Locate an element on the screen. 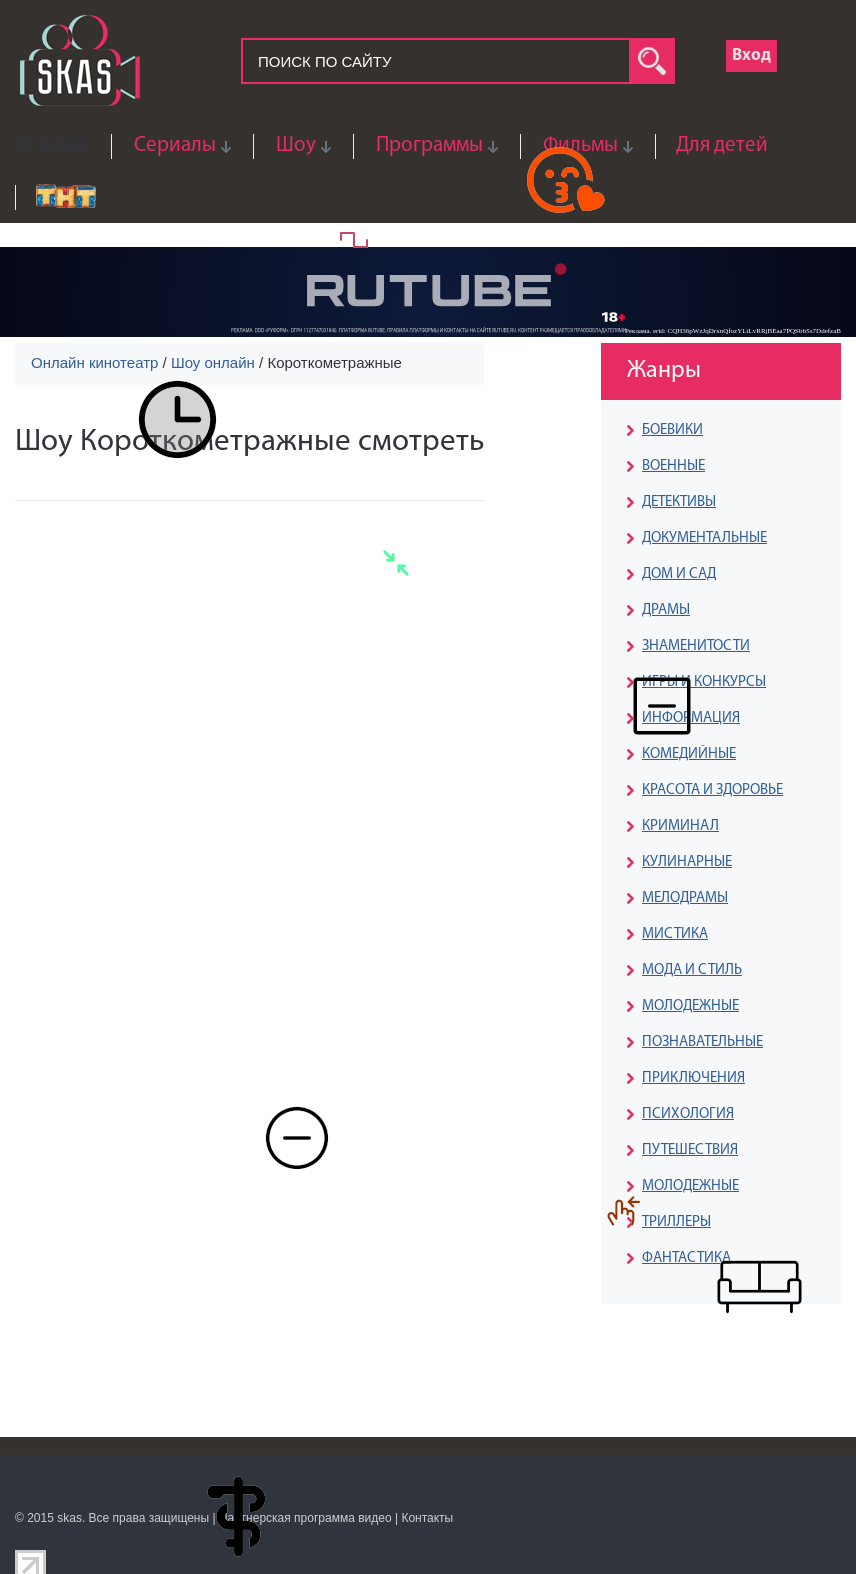 This screenshot has height=1574, width=856. access medical or healthcare services is located at coordinates (238, 1516).